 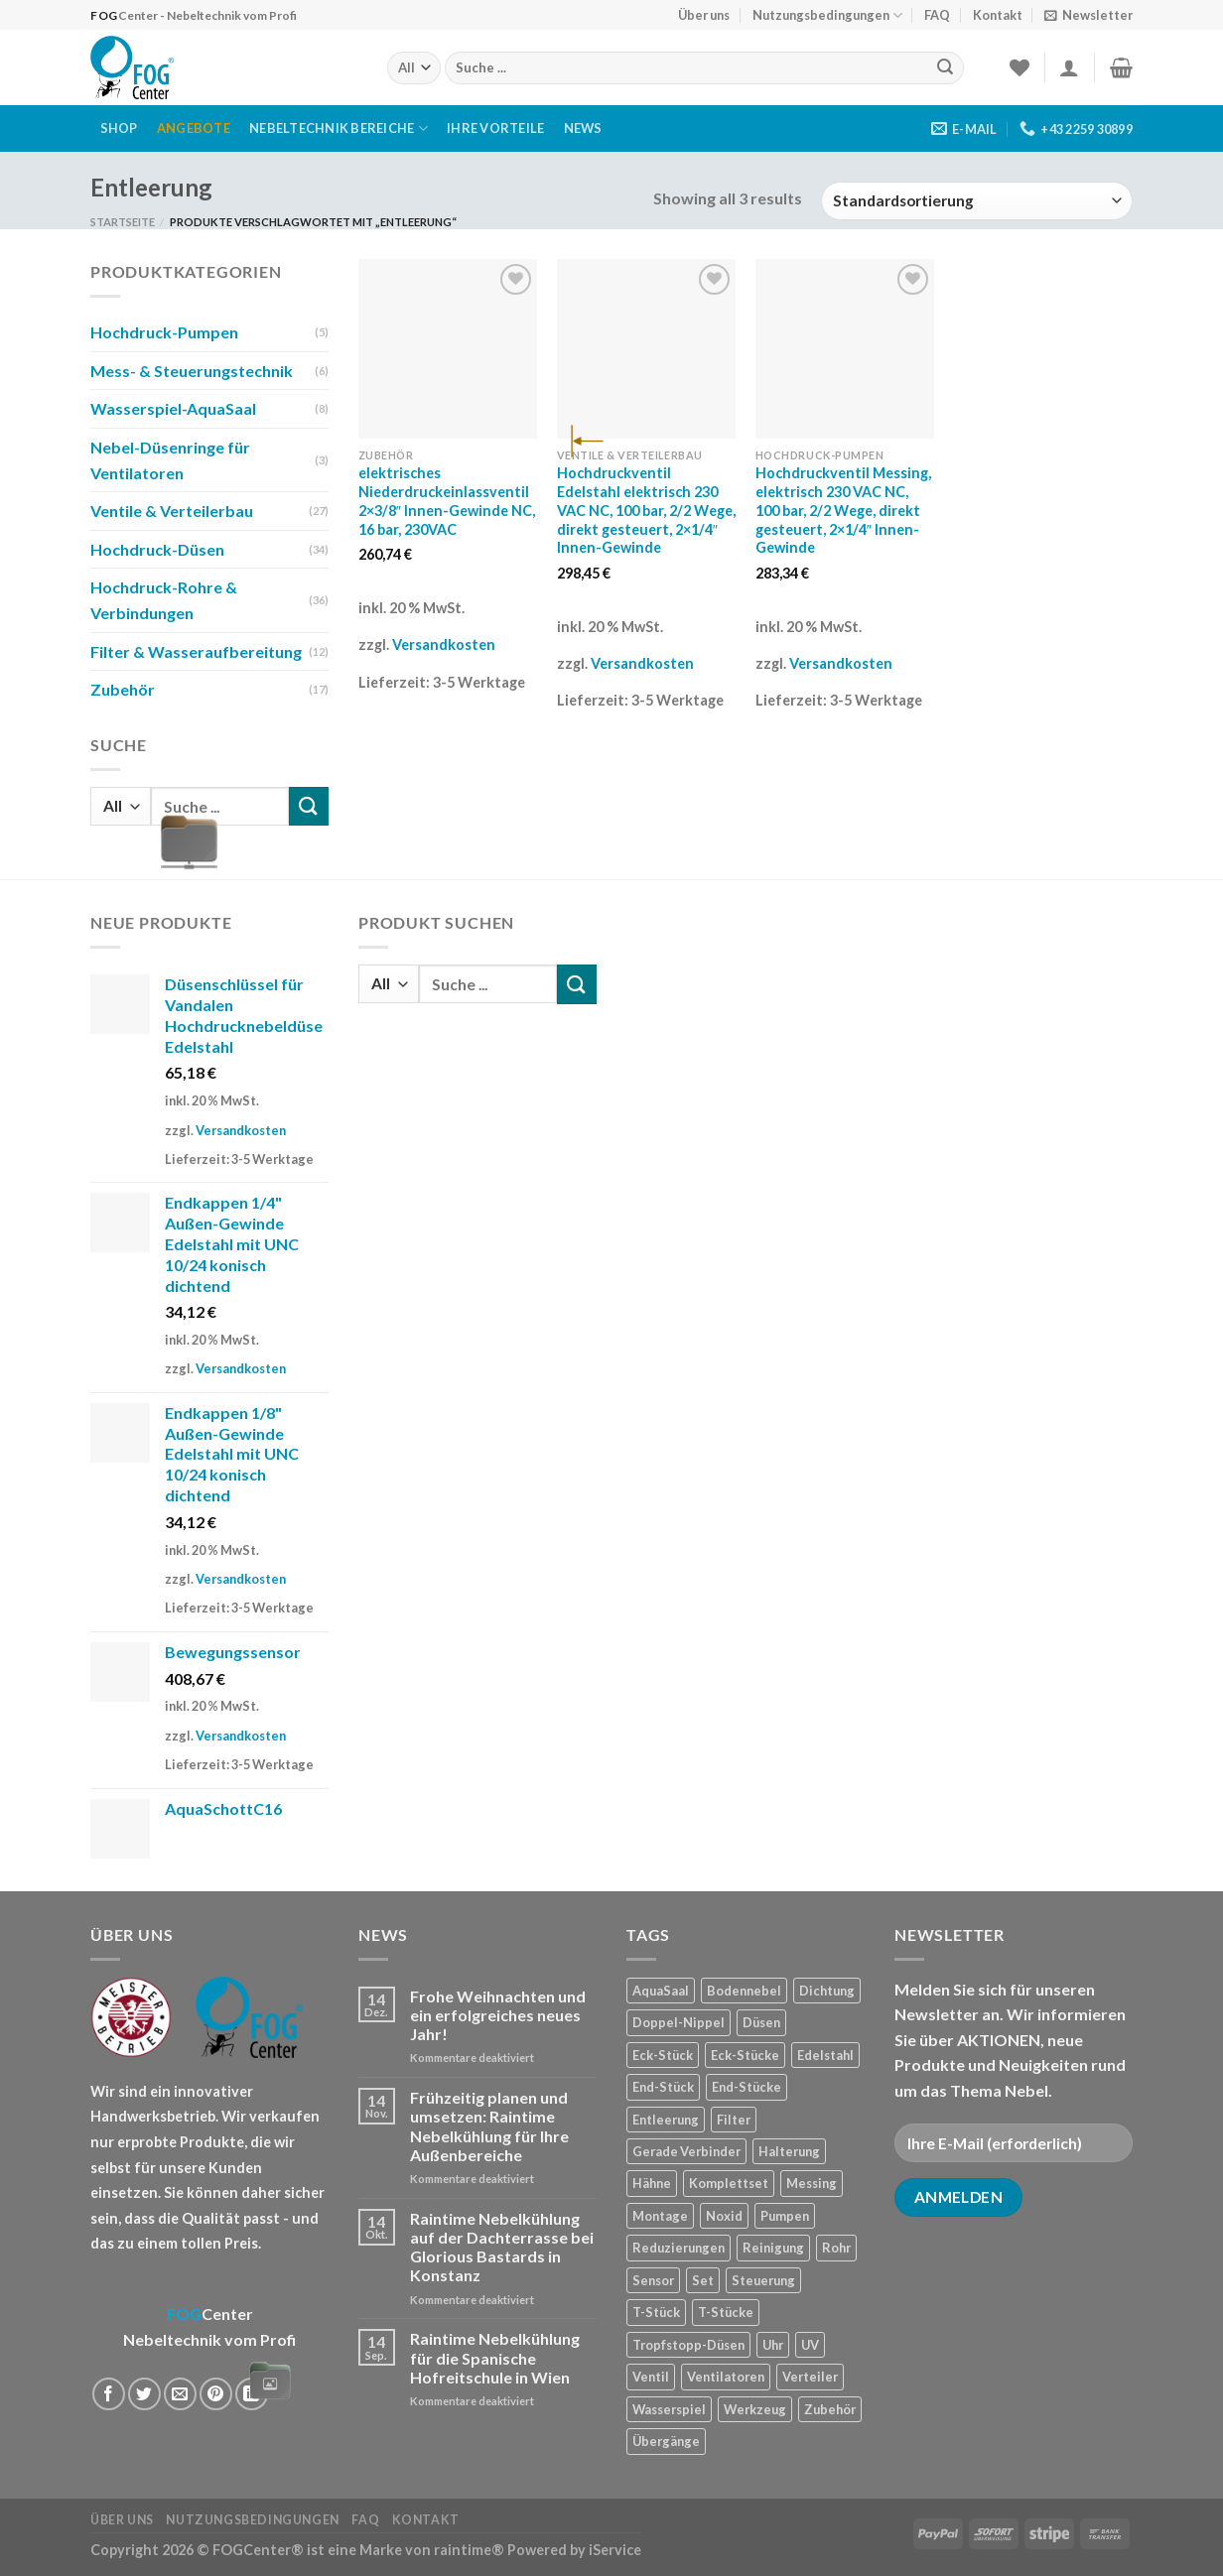 What do you see at coordinates (587, 441) in the screenshot?
I see `go to the first item in a list or sequence` at bounding box center [587, 441].